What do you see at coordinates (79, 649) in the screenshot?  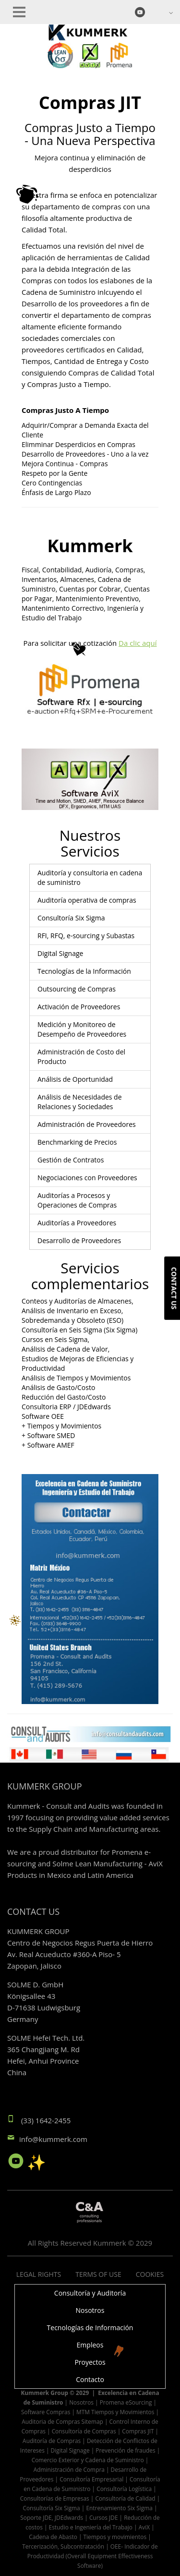 I see `indicates a broken heart or heartbreak status` at bounding box center [79, 649].